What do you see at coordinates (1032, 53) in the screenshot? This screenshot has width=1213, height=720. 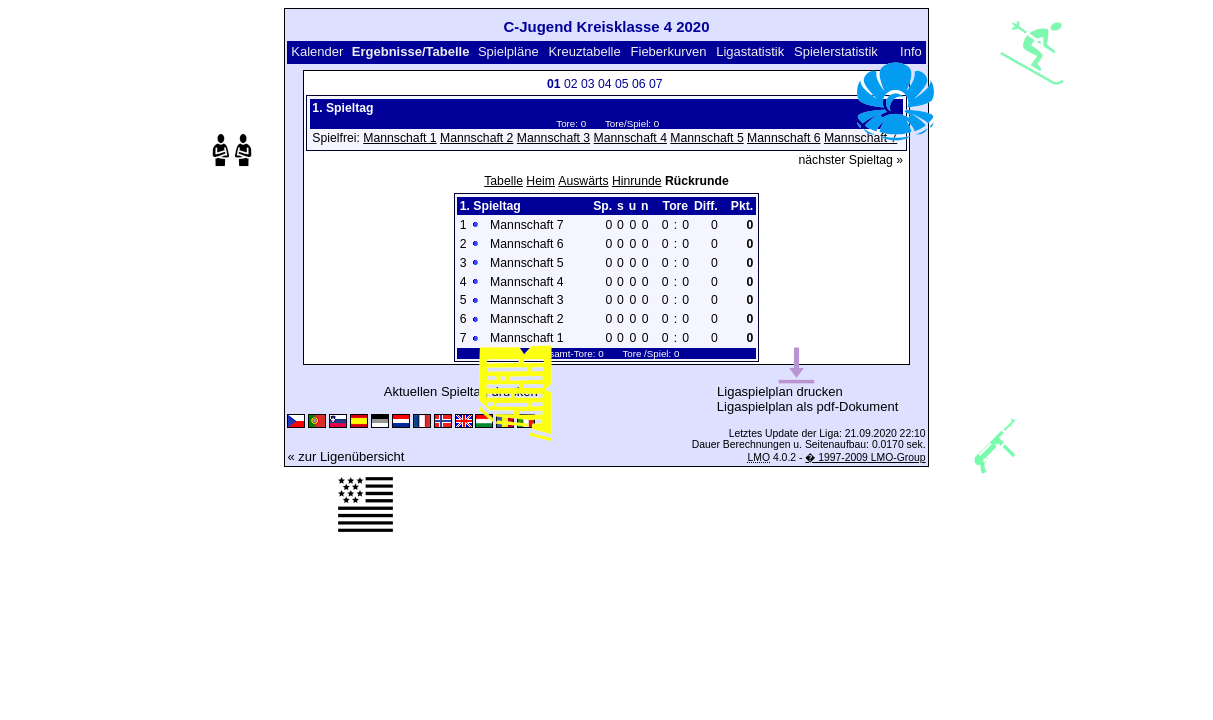 I see `access skiing or winter sports activities` at bounding box center [1032, 53].